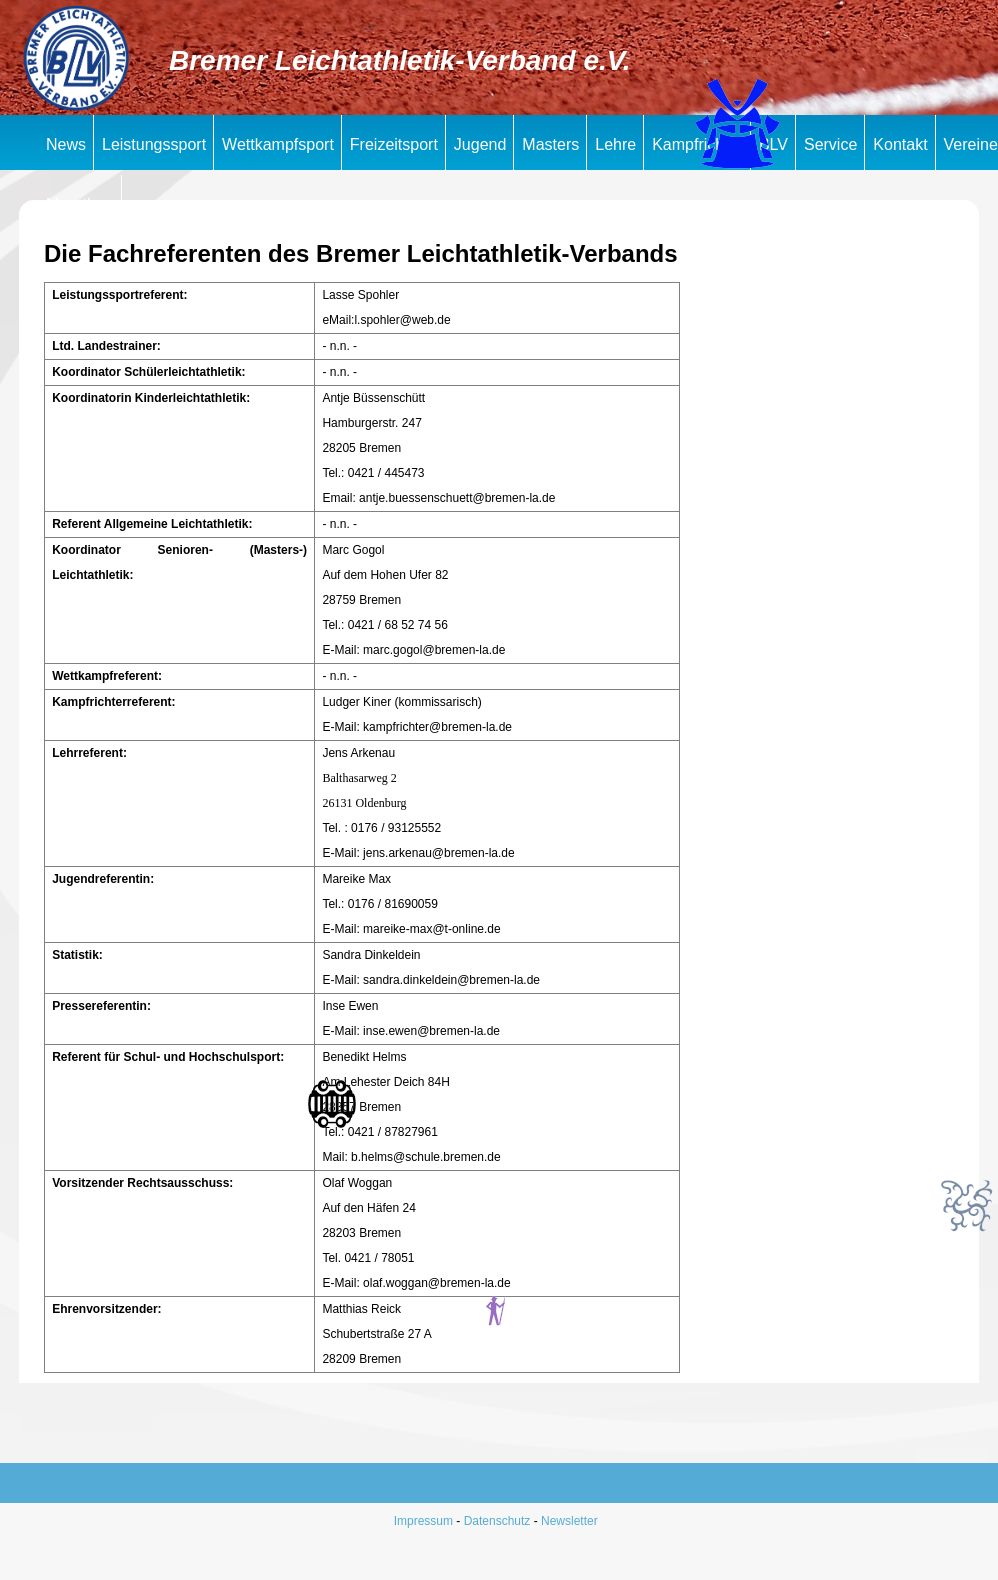 The width and height of the screenshot is (998, 1580). Describe the element at coordinates (332, 1104) in the screenshot. I see `transport or logistics game item` at that location.